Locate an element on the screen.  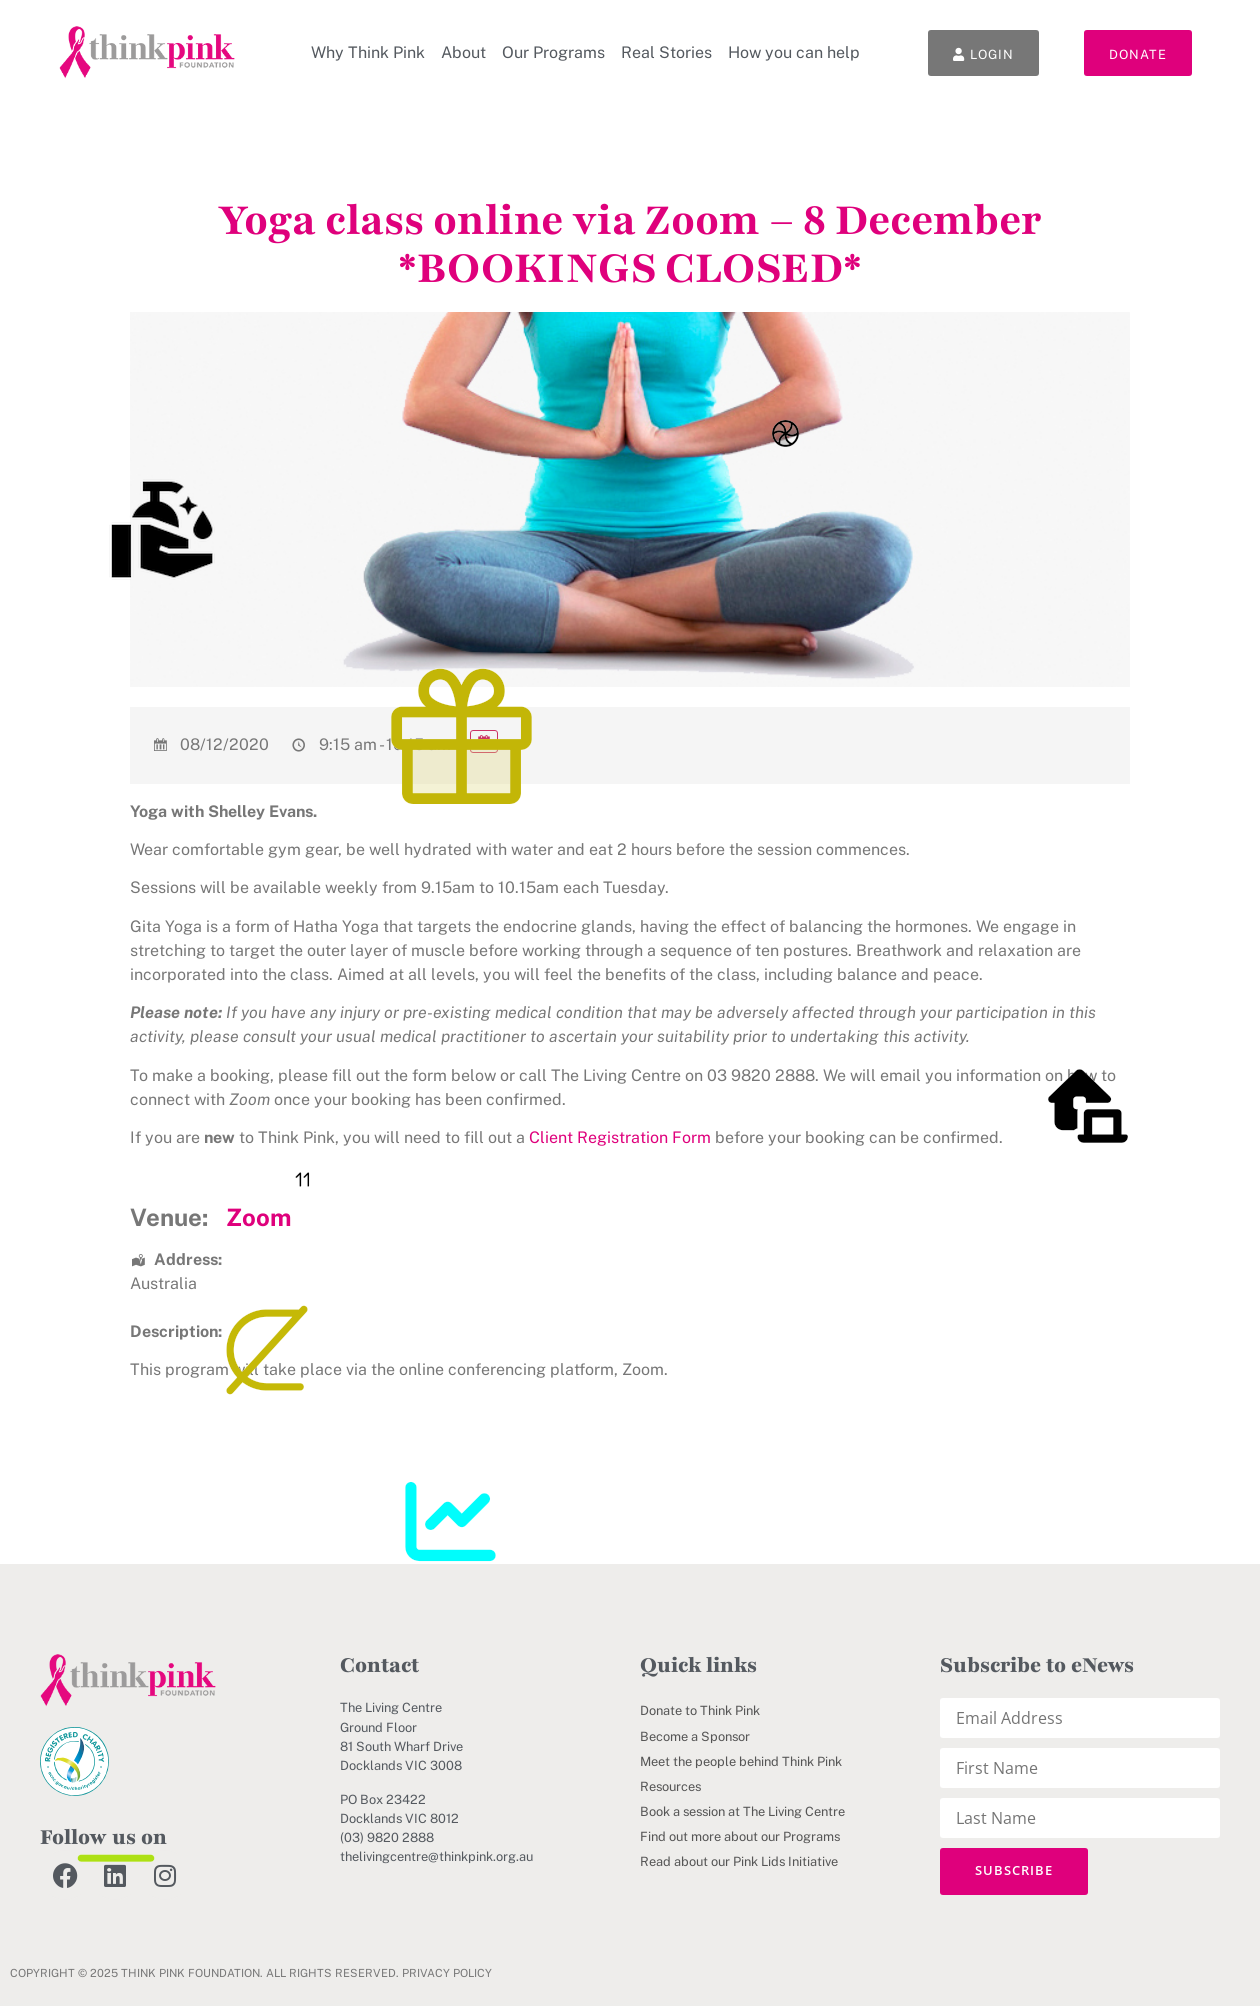
view or redeem a gift is located at coordinates (461, 744).